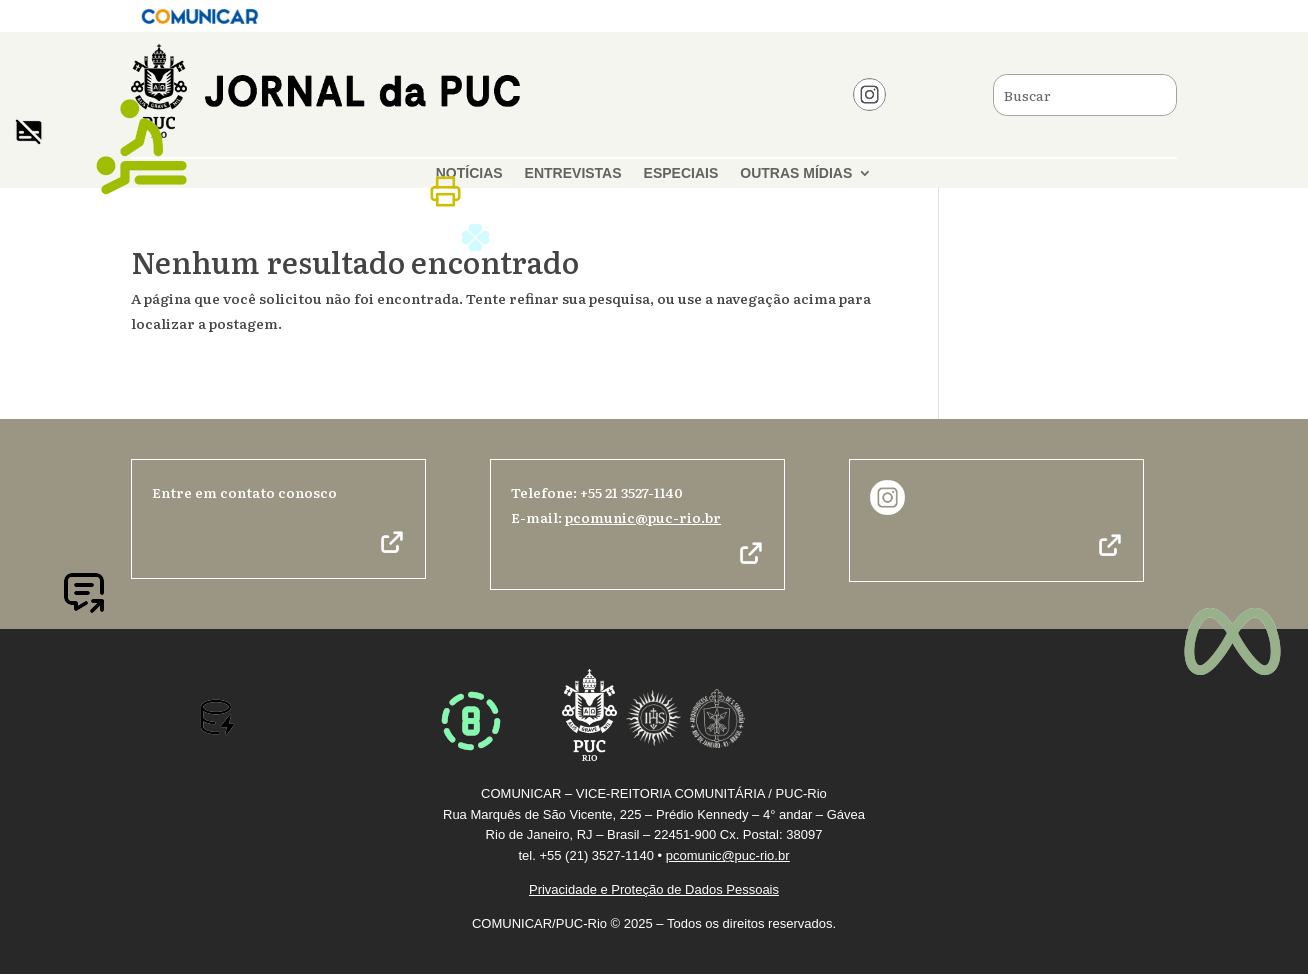 Image resolution: width=1308 pixels, height=974 pixels. What do you see at coordinates (445, 191) in the screenshot?
I see `print the current document` at bounding box center [445, 191].